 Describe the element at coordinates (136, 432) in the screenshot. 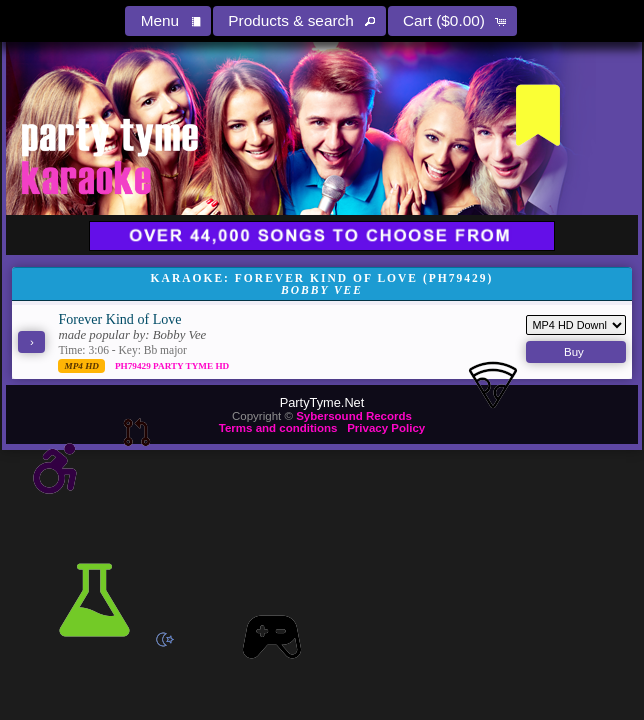

I see `create or view a git pull request` at that location.